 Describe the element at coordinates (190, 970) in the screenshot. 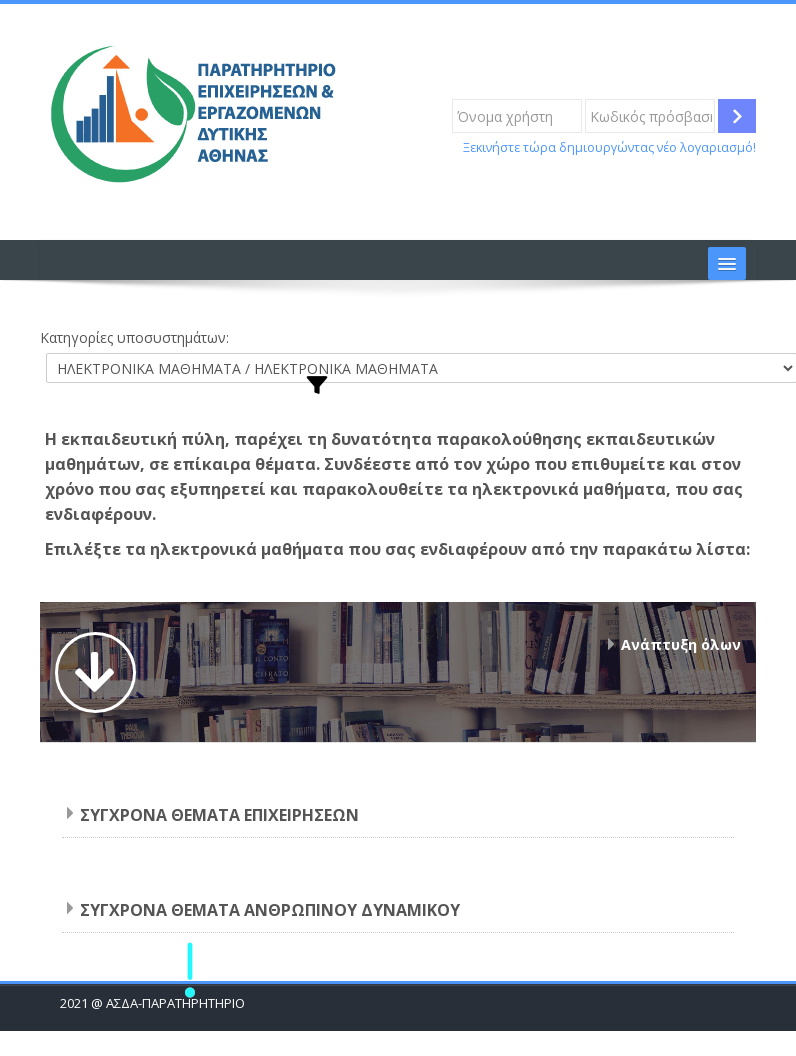

I see `indicates an alert or warning that requires attention` at that location.